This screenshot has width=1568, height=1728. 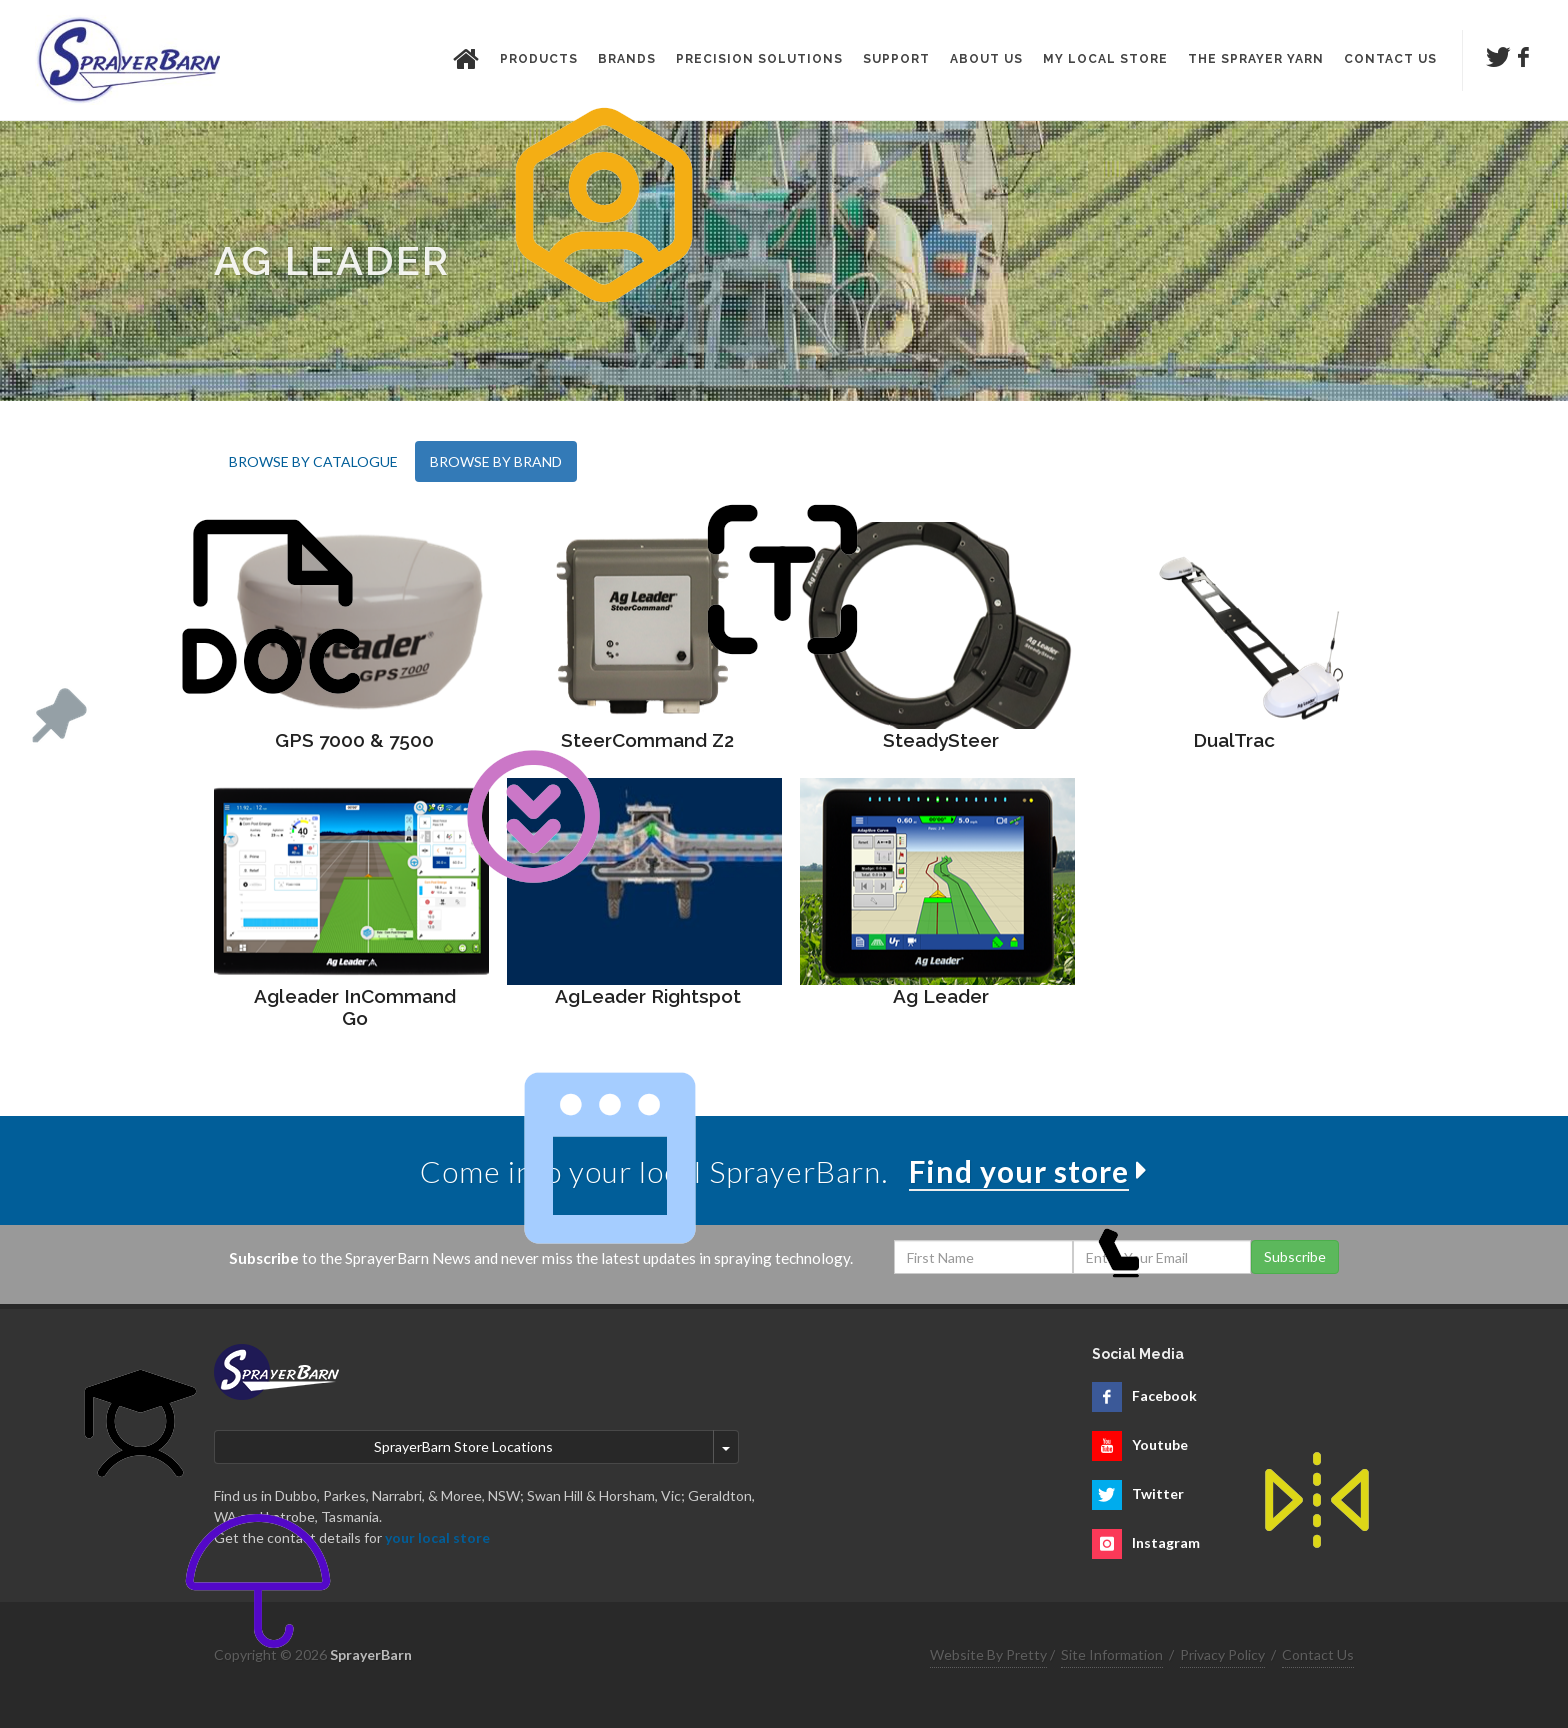 What do you see at coordinates (1317, 1500) in the screenshot?
I see `mirror or flip content horizontally` at bounding box center [1317, 1500].